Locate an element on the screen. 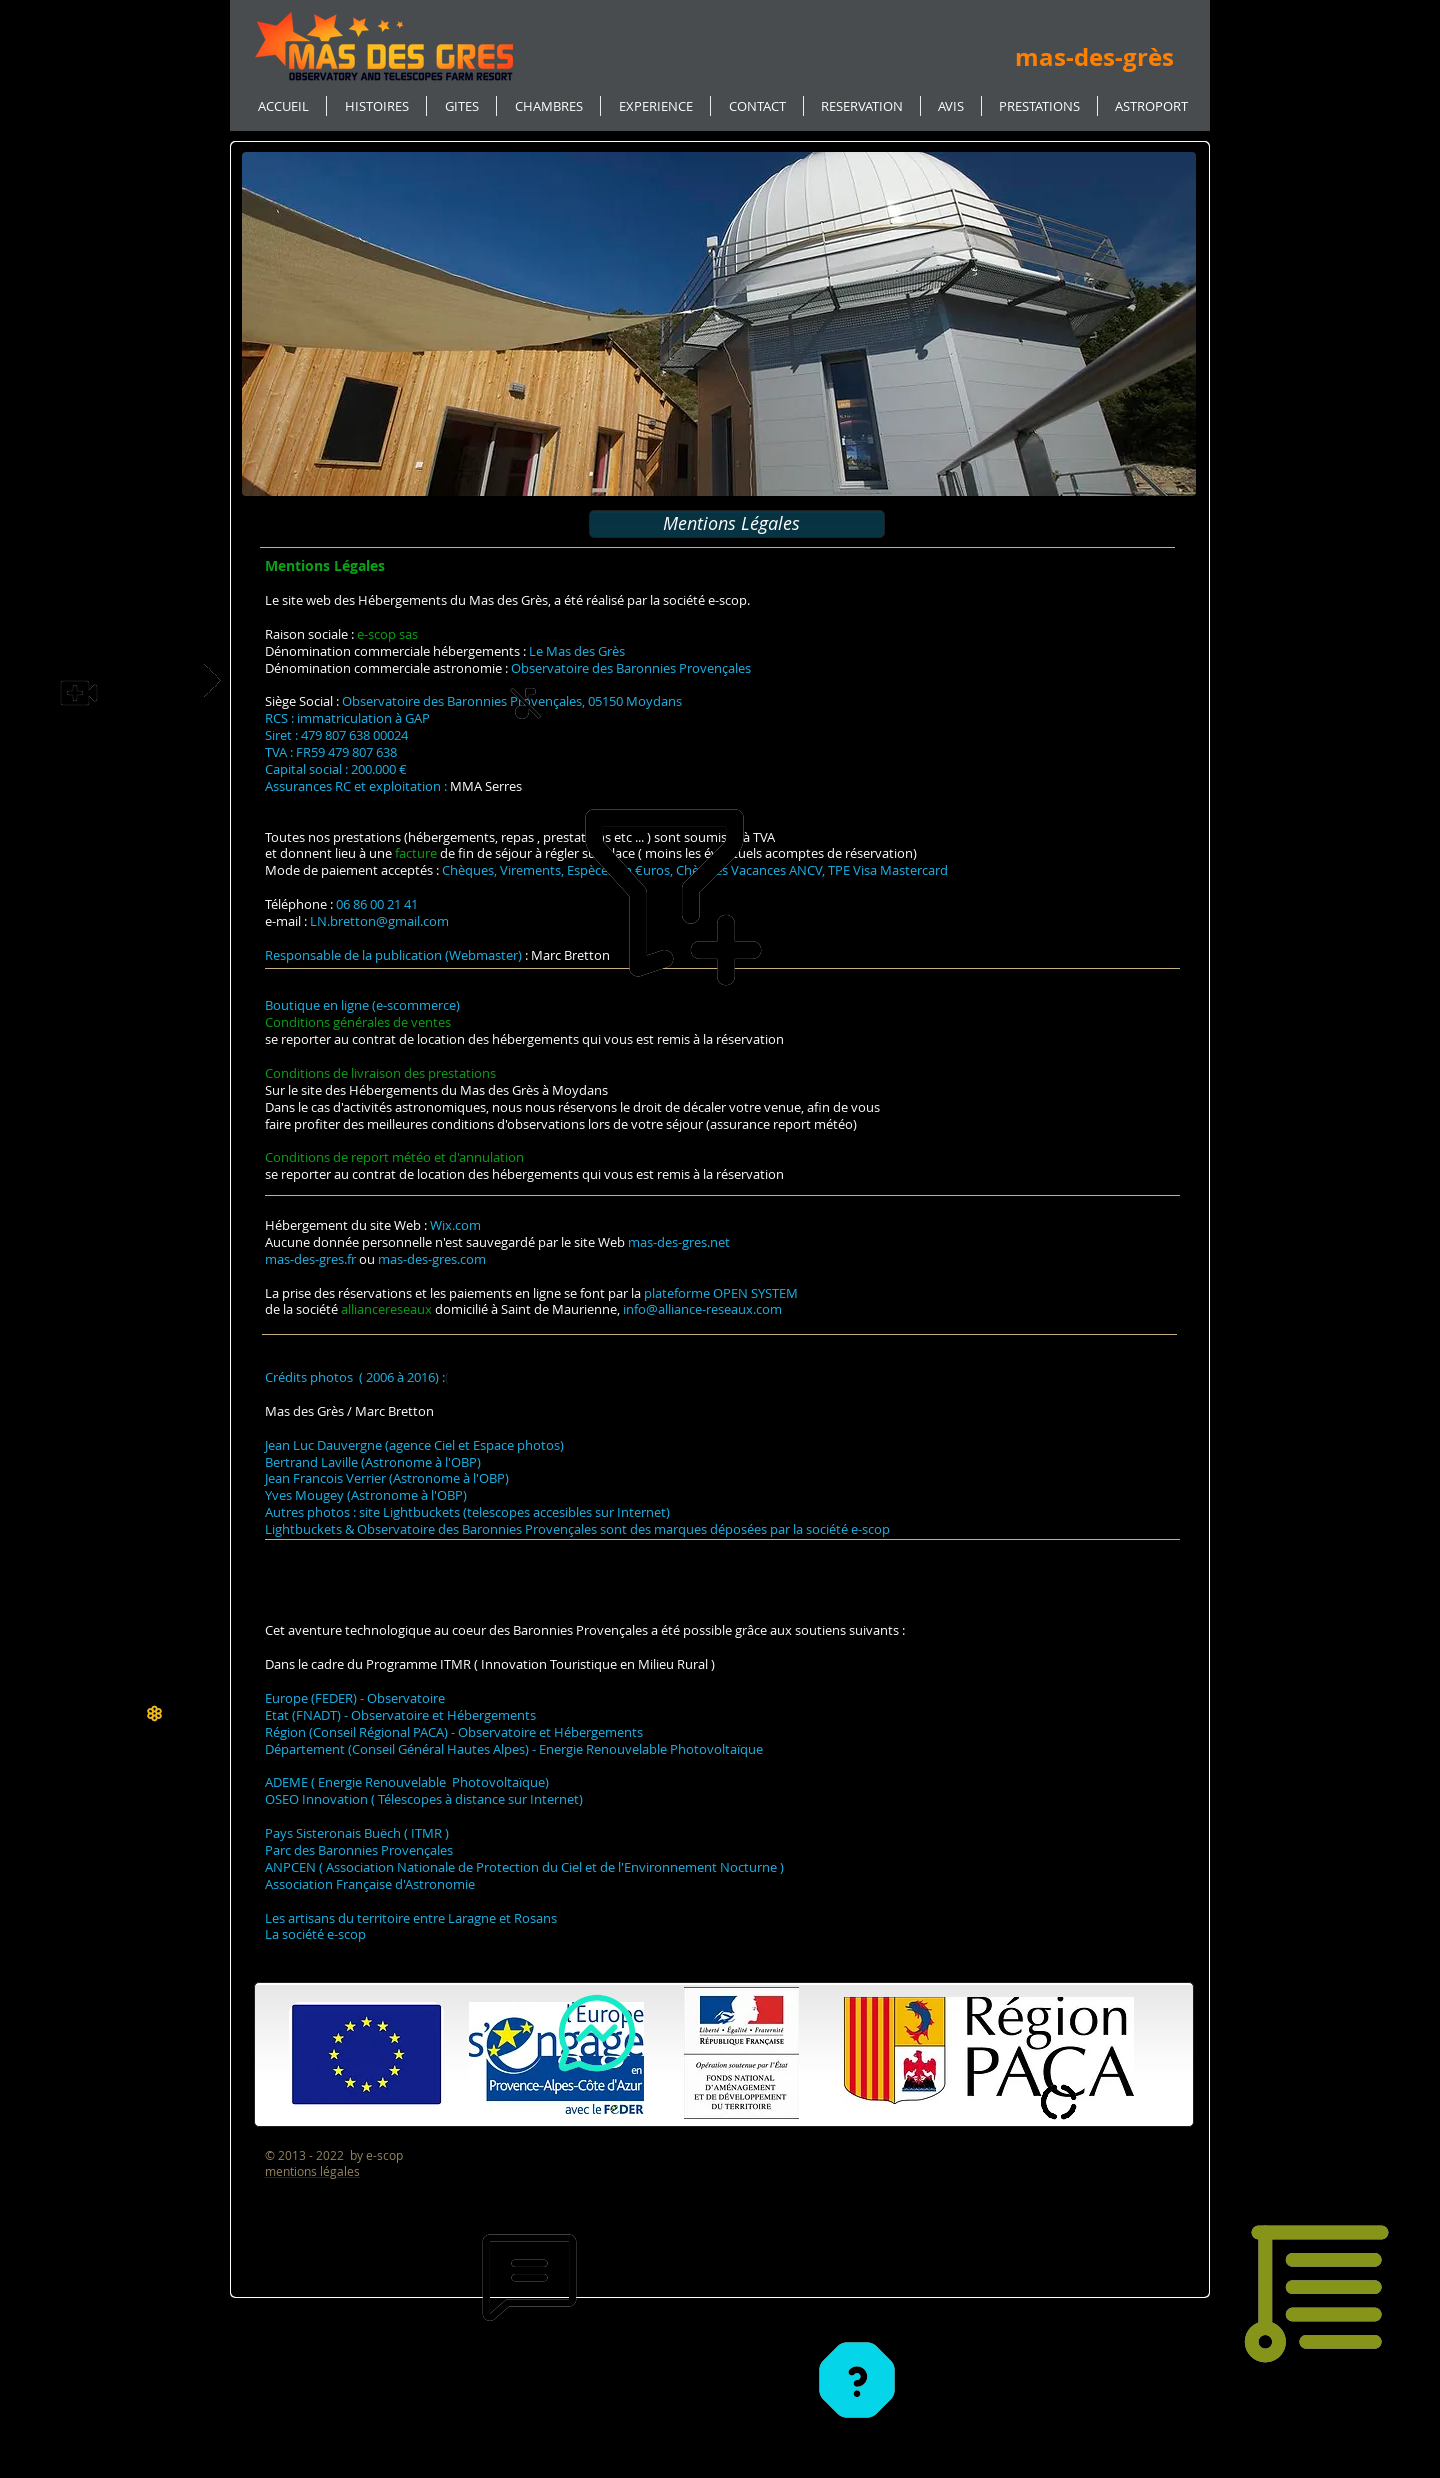 This screenshot has width=1440, height=2478. mute or disable music playback is located at coordinates (525, 703).